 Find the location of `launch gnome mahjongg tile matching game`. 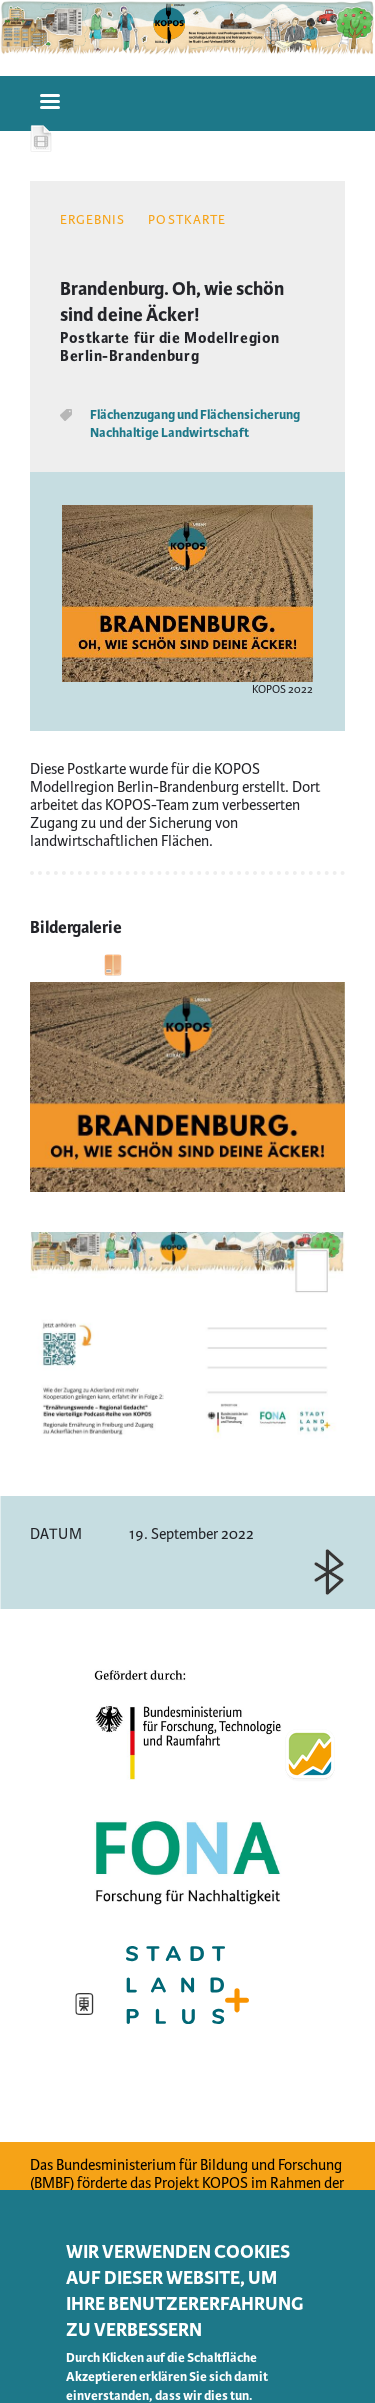

launch gnome mahjongg tile matching game is located at coordinates (85, 2004).